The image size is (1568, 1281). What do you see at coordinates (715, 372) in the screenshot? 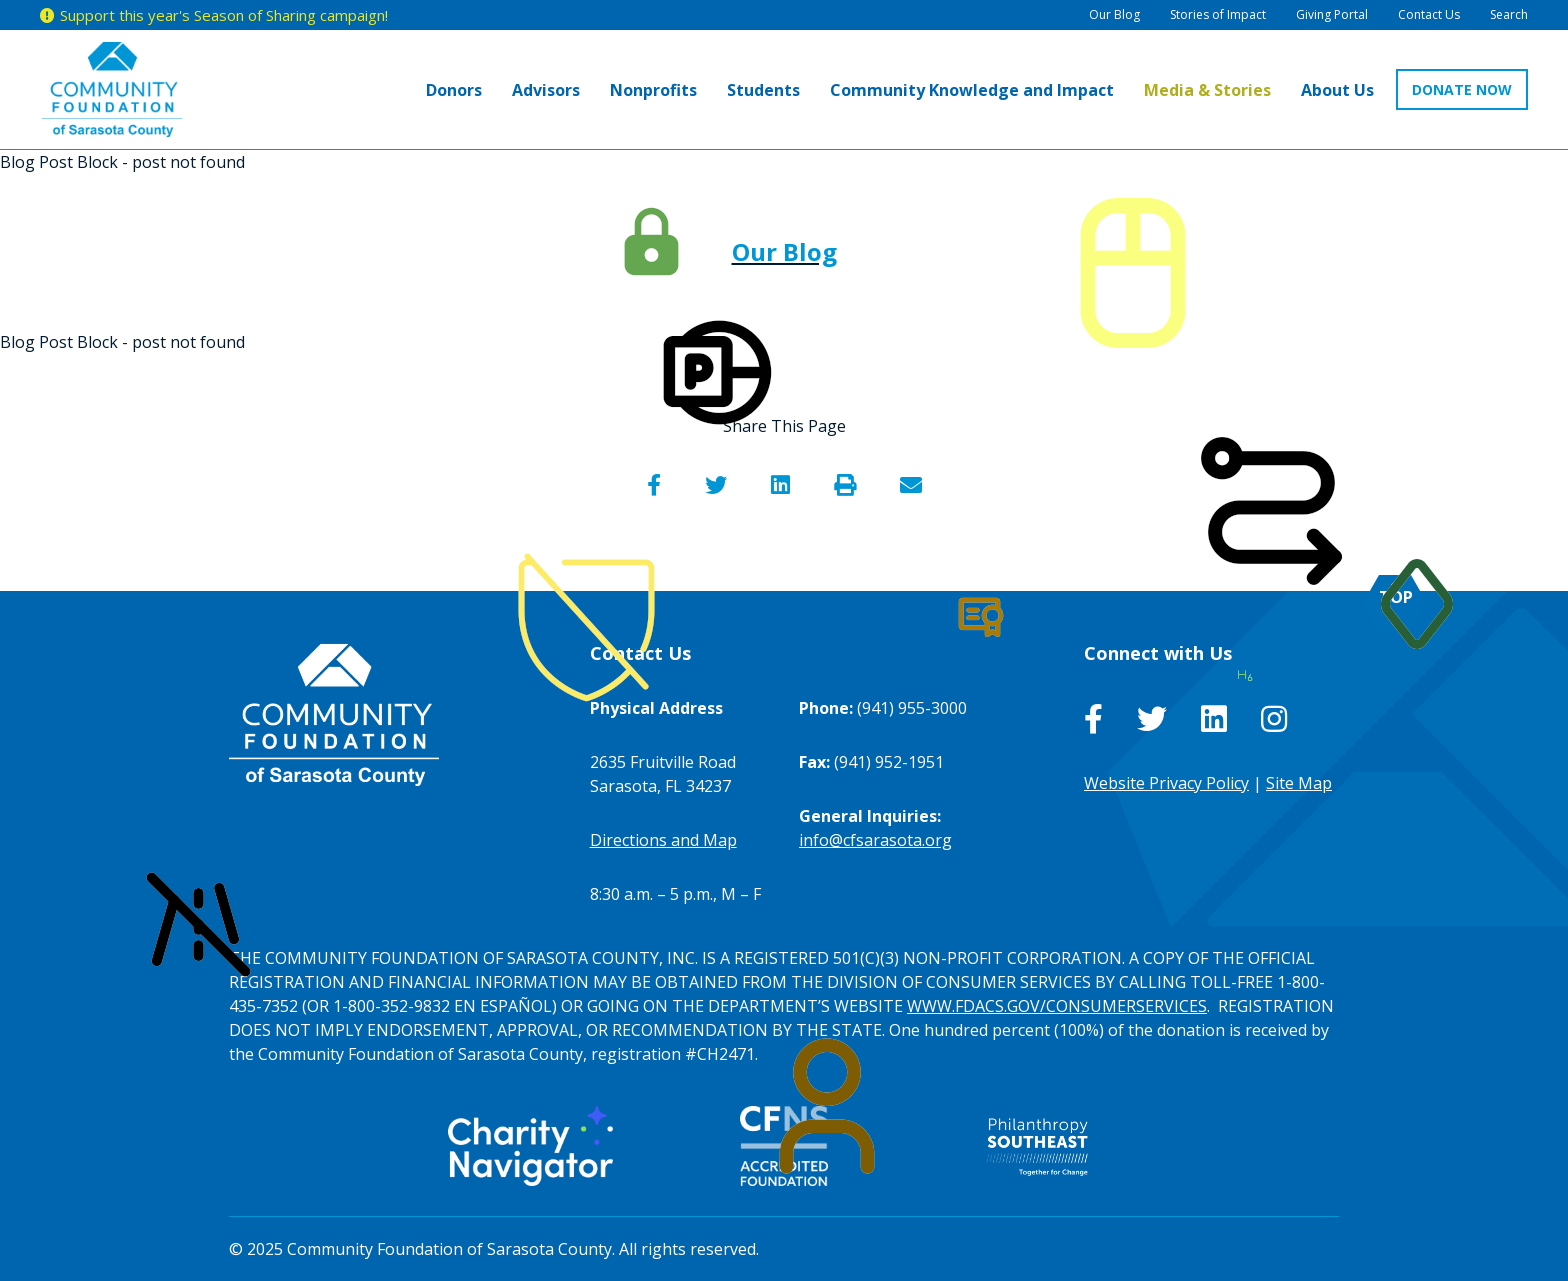
I see `open Microsoft PowerPoint` at bounding box center [715, 372].